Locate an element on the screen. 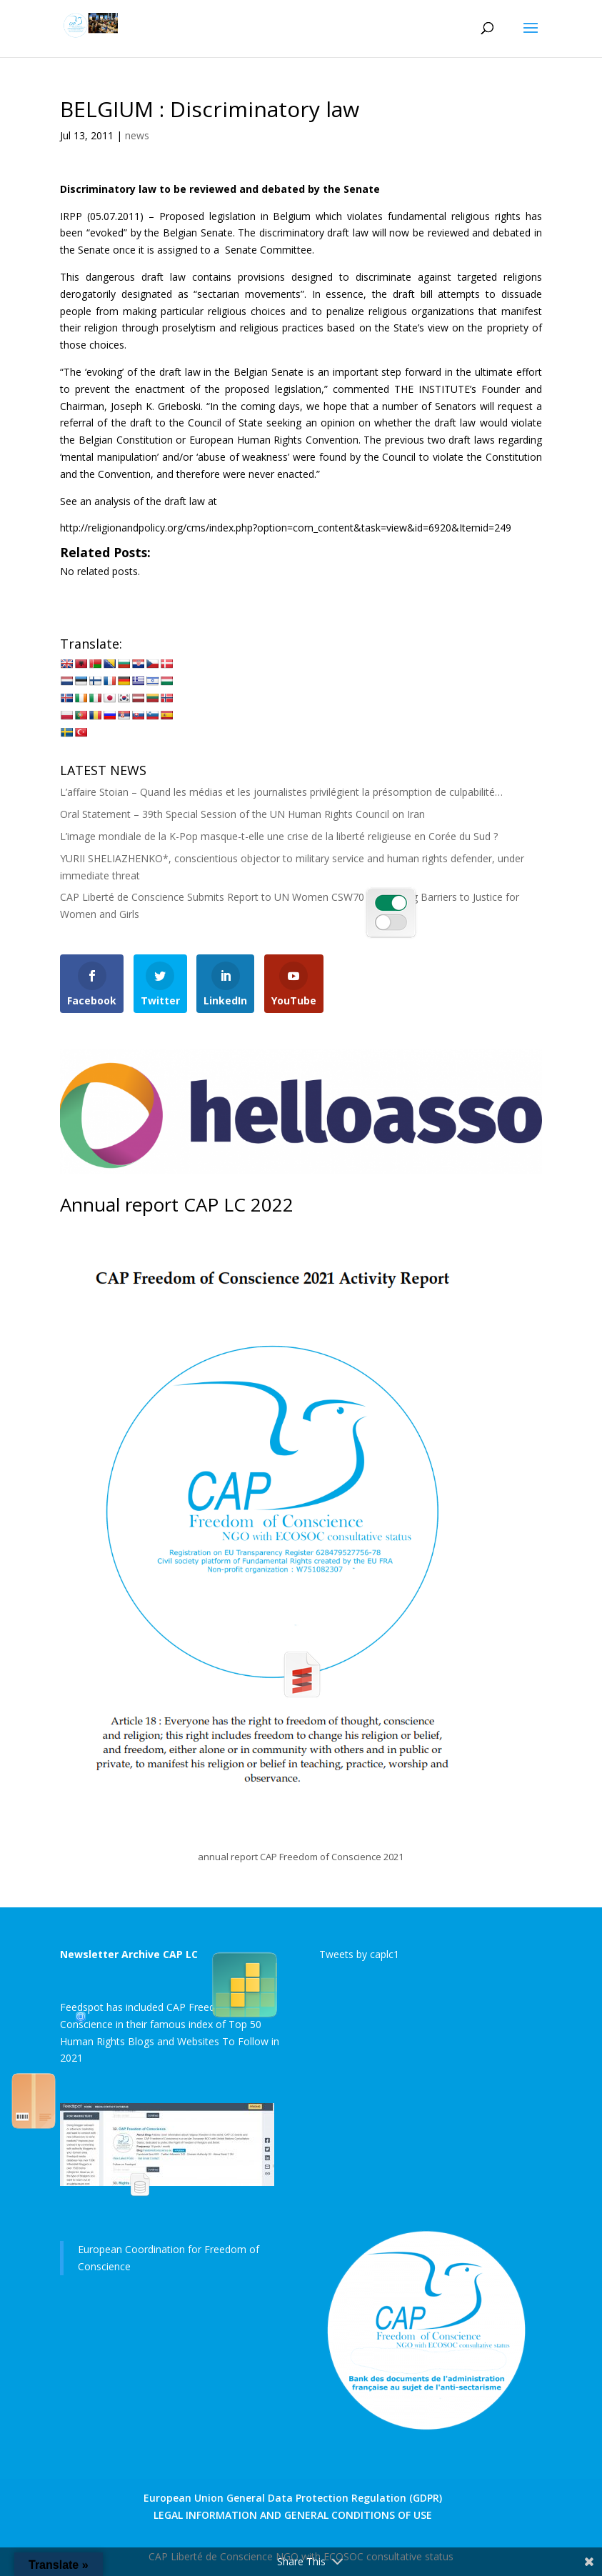 This screenshot has height=2576, width=602. preview files or documents quickly is located at coordinates (81, 2017).